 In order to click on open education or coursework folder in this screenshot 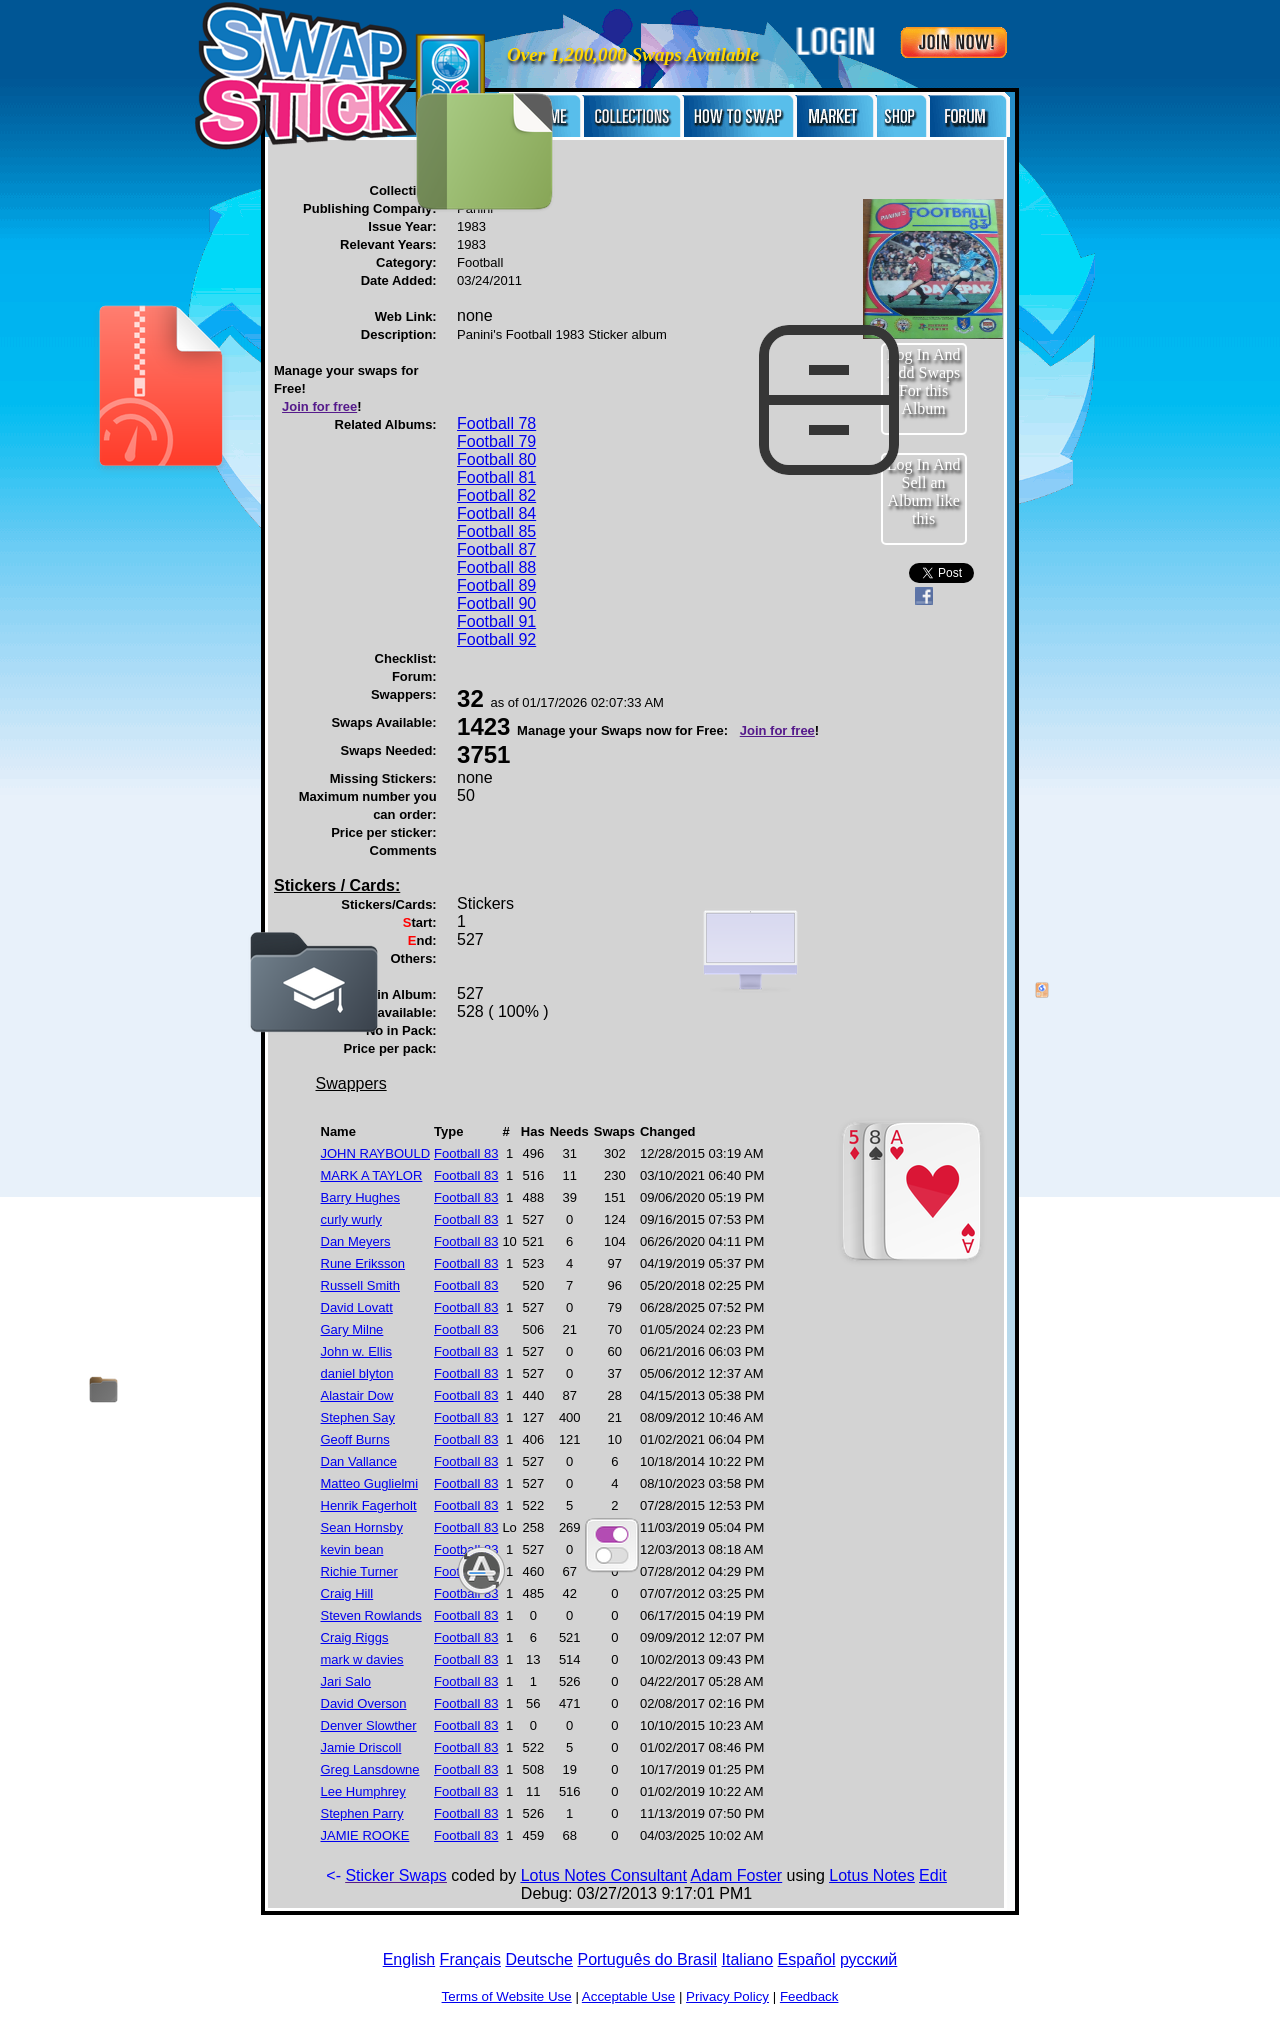, I will do `click(313, 985)`.